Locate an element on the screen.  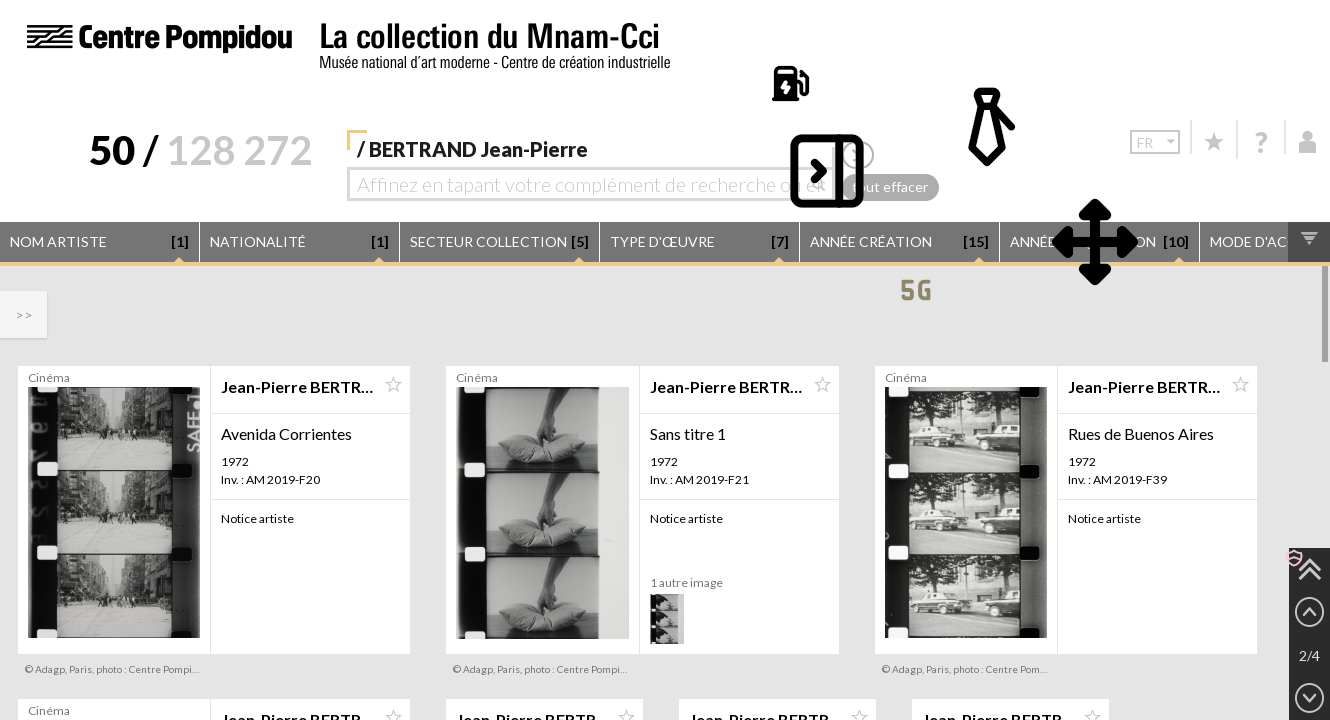
move or reposition an element is located at coordinates (1095, 242).